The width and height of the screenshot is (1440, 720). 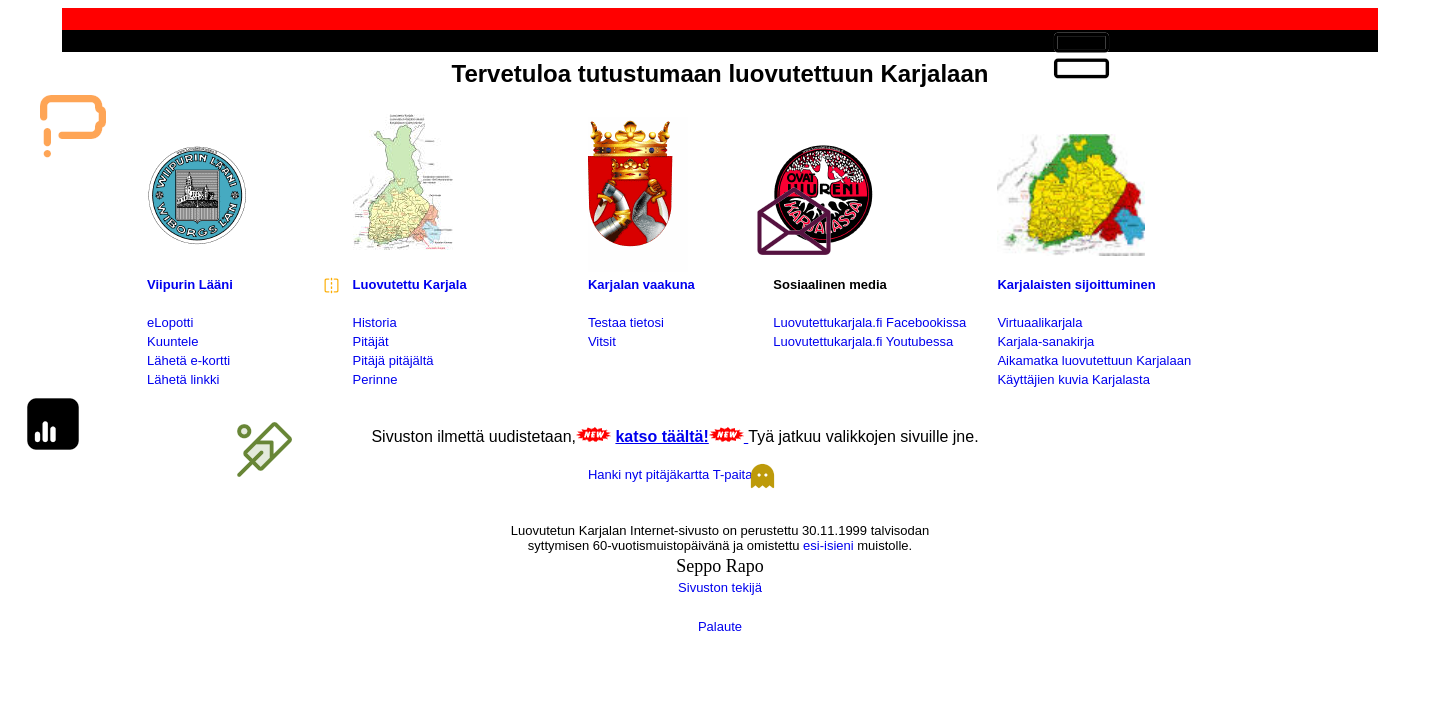 What do you see at coordinates (762, 476) in the screenshot?
I see `toggle ghost mode or invisible status` at bounding box center [762, 476].